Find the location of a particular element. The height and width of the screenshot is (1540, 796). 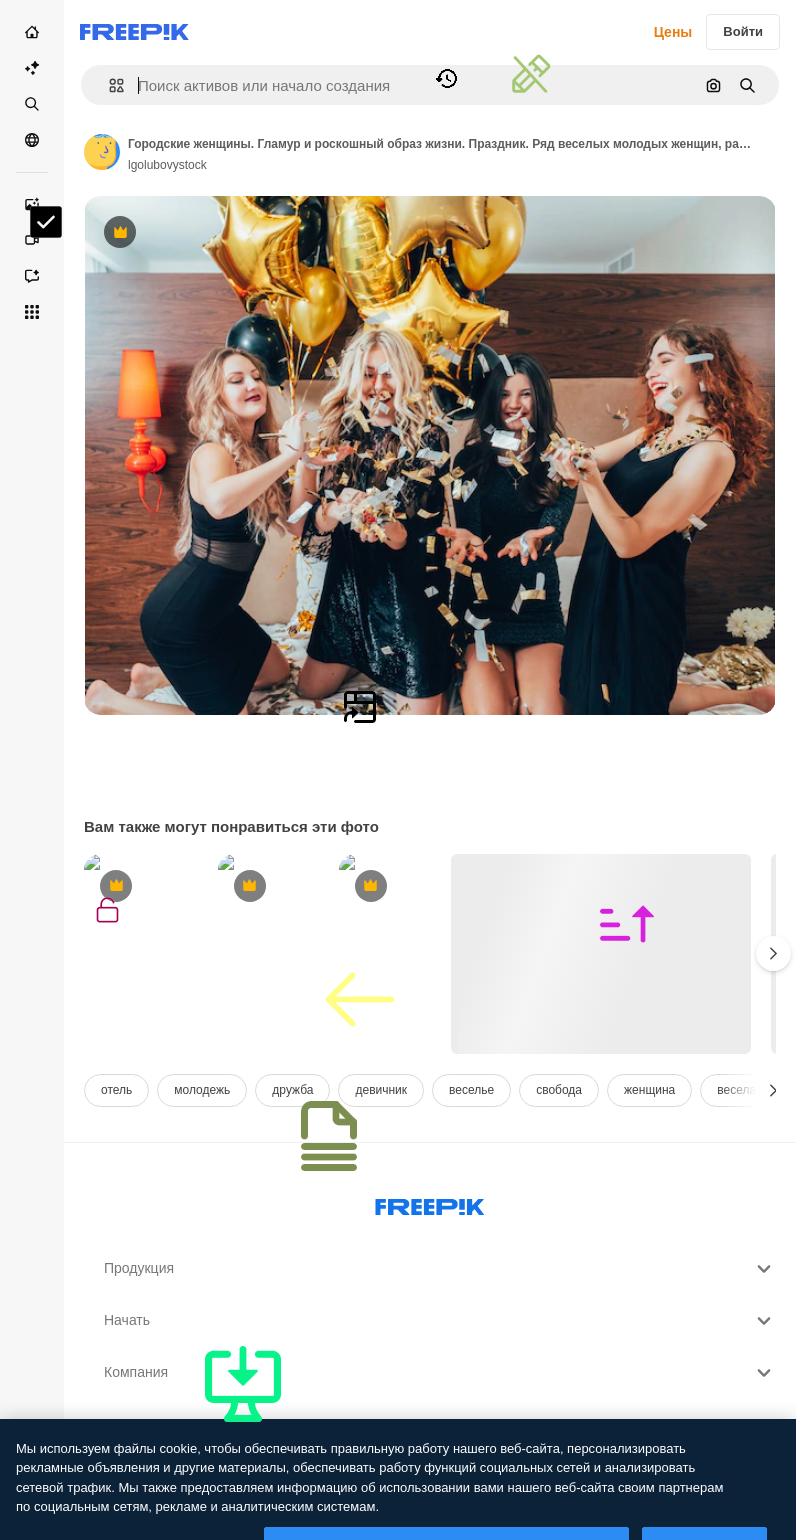

view stacked documents or file collection is located at coordinates (329, 1136).